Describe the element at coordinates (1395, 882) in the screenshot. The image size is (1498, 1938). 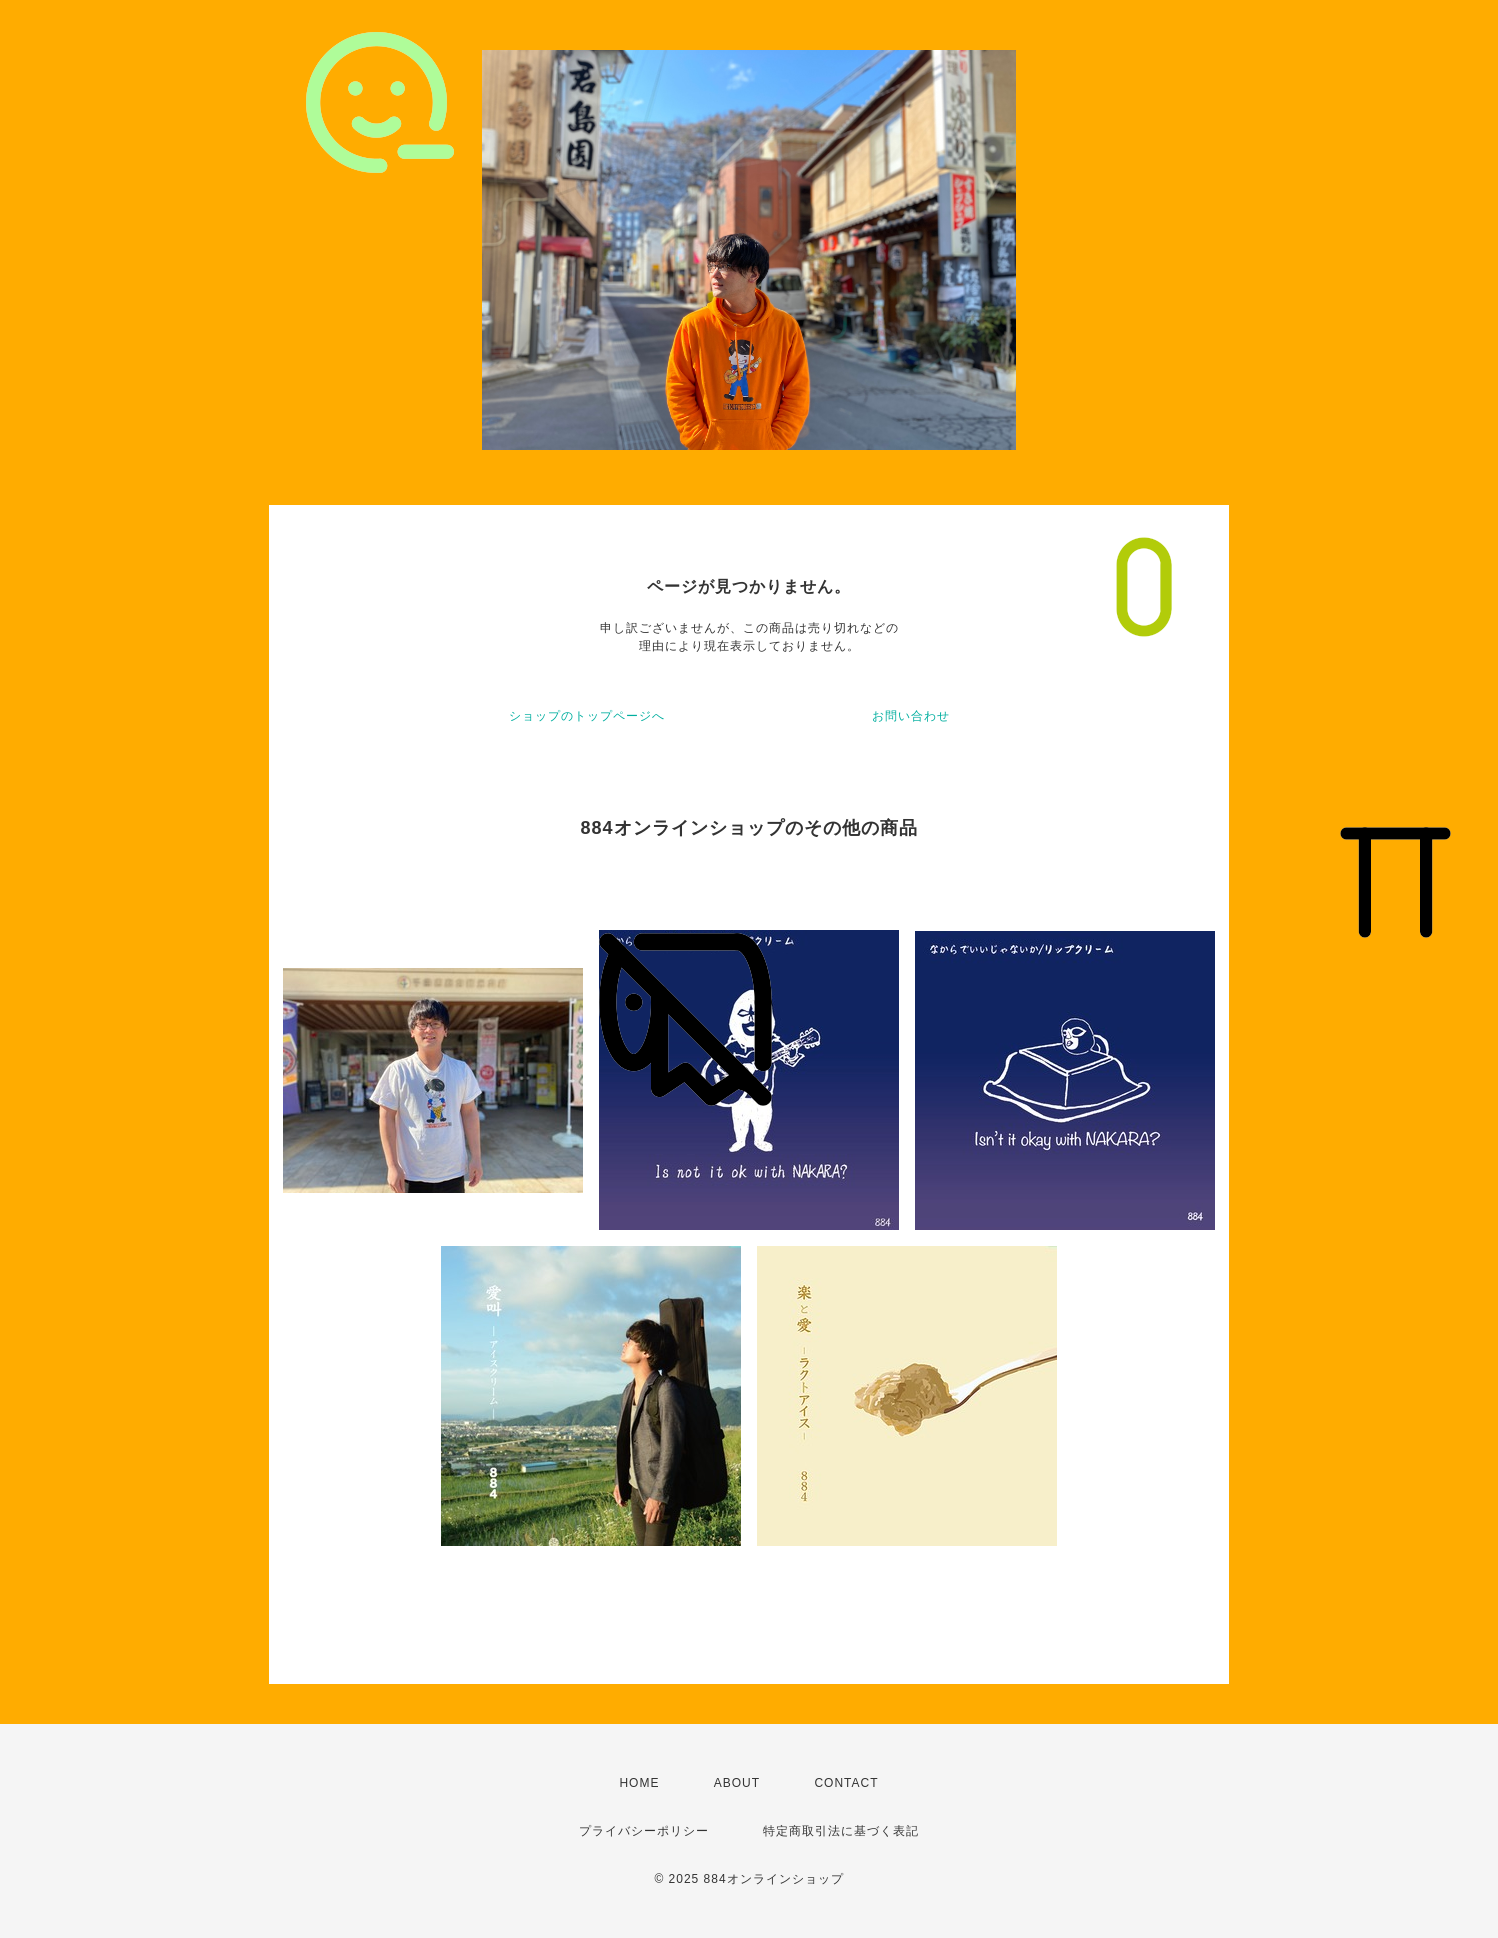
I see `access mathematical or scientific functions` at that location.